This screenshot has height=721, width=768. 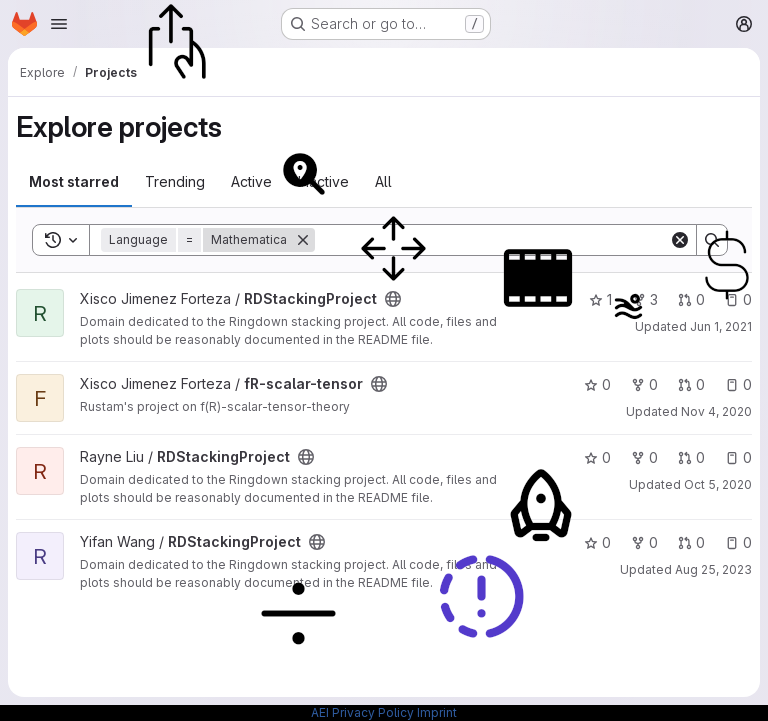 I want to click on launch or deploy an application, so click(x=541, y=507).